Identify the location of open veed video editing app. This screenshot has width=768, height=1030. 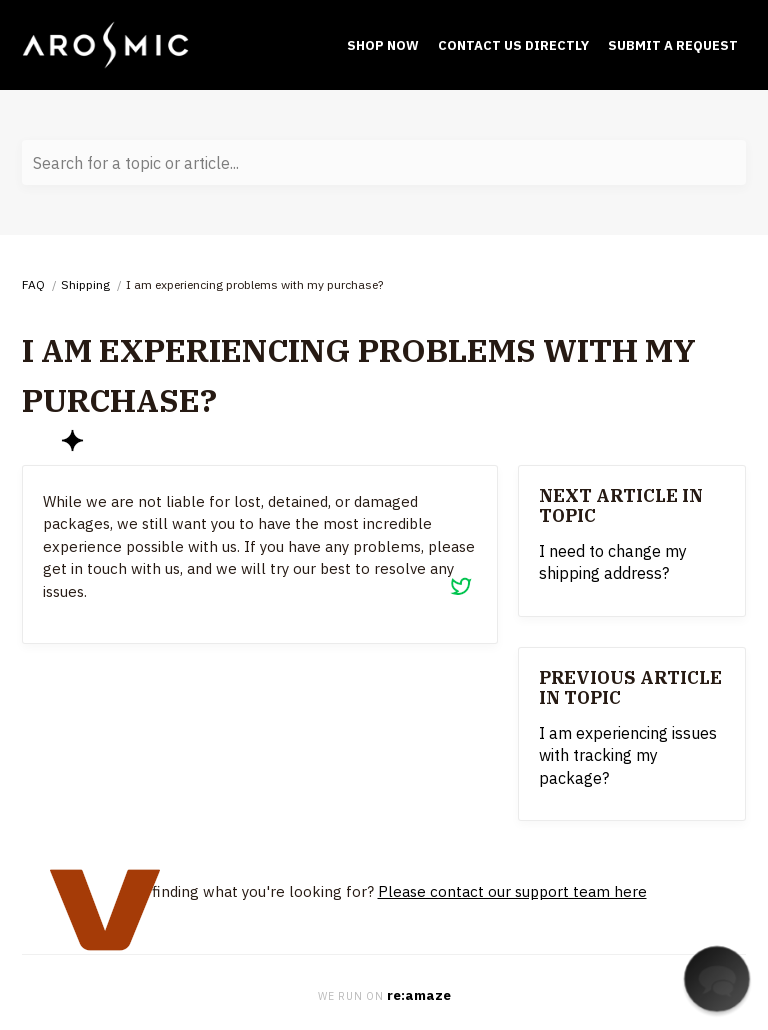
(105, 910).